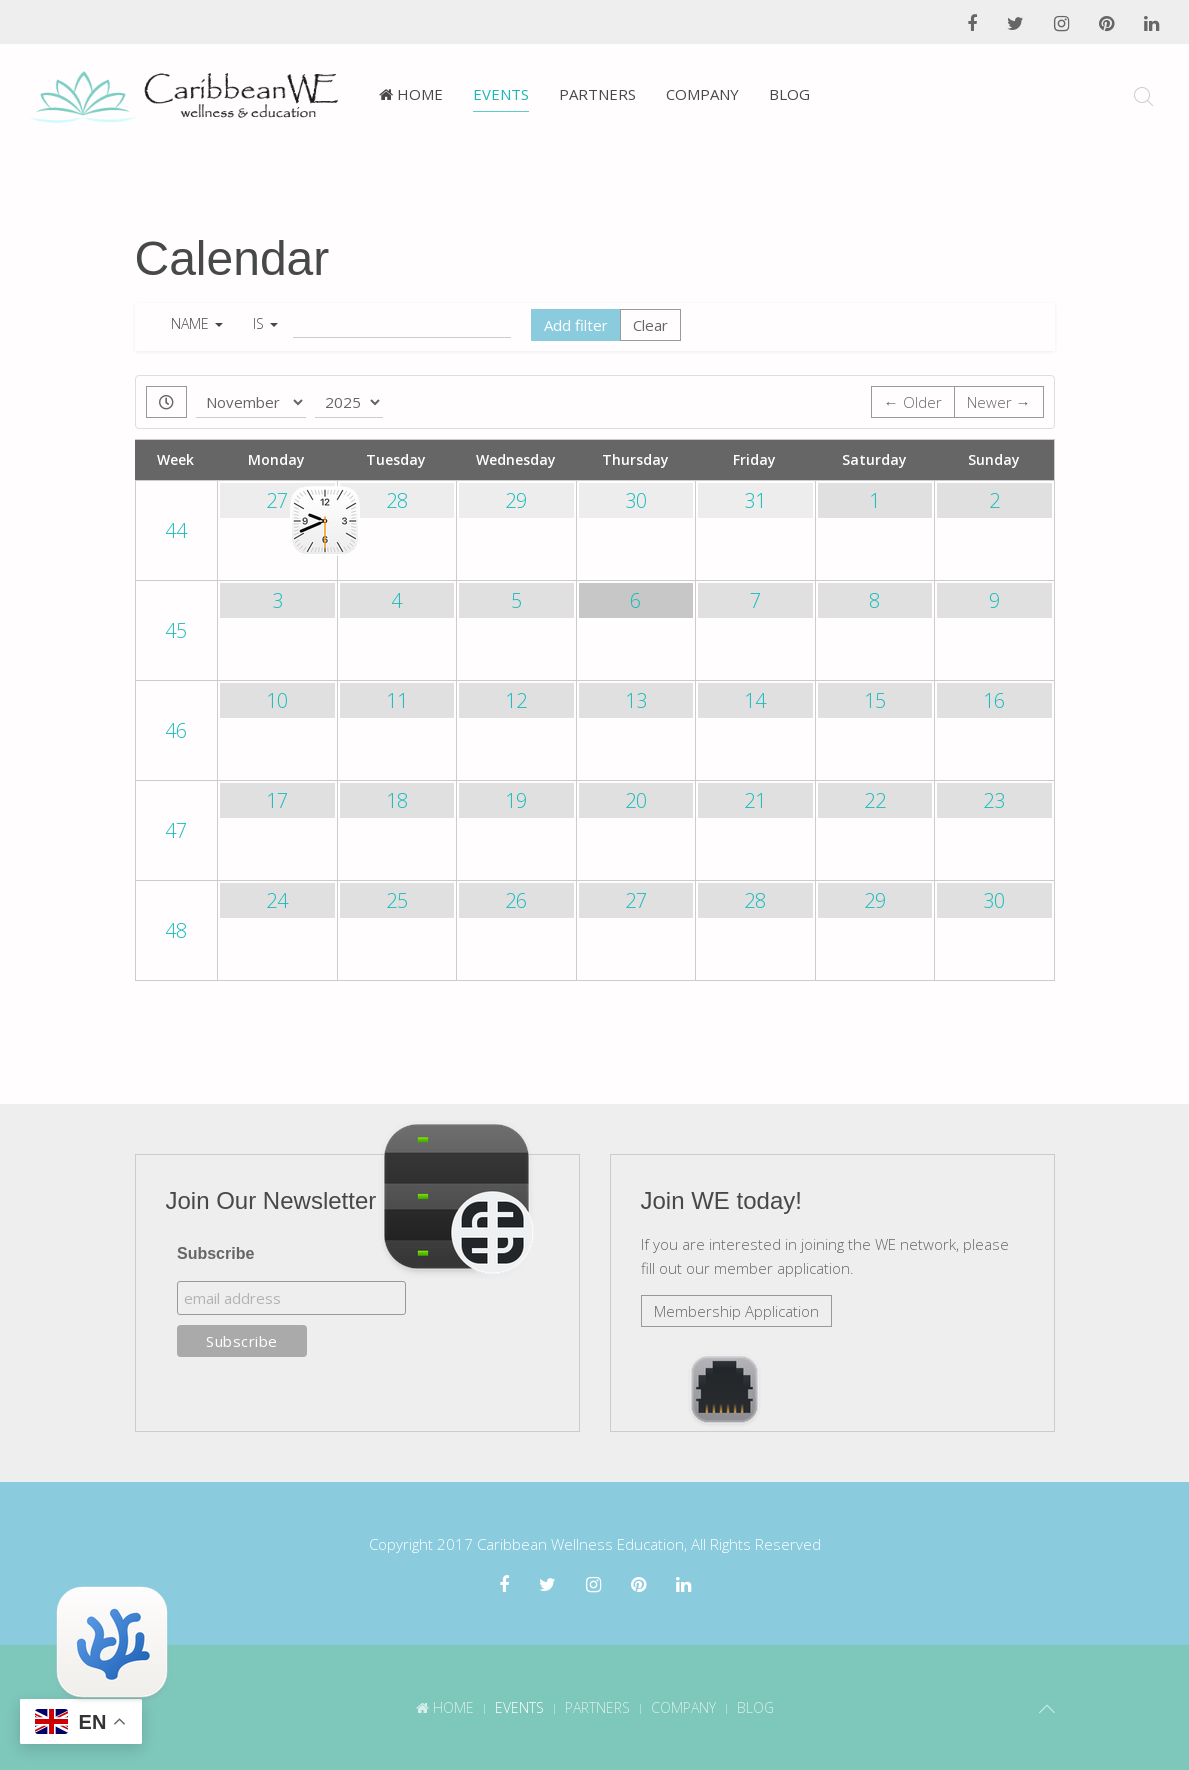 This screenshot has height=1770, width=1189. Describe the element at coordinates (112, 1642) in the screenshot. I see `open vscodium code editor` at that location.